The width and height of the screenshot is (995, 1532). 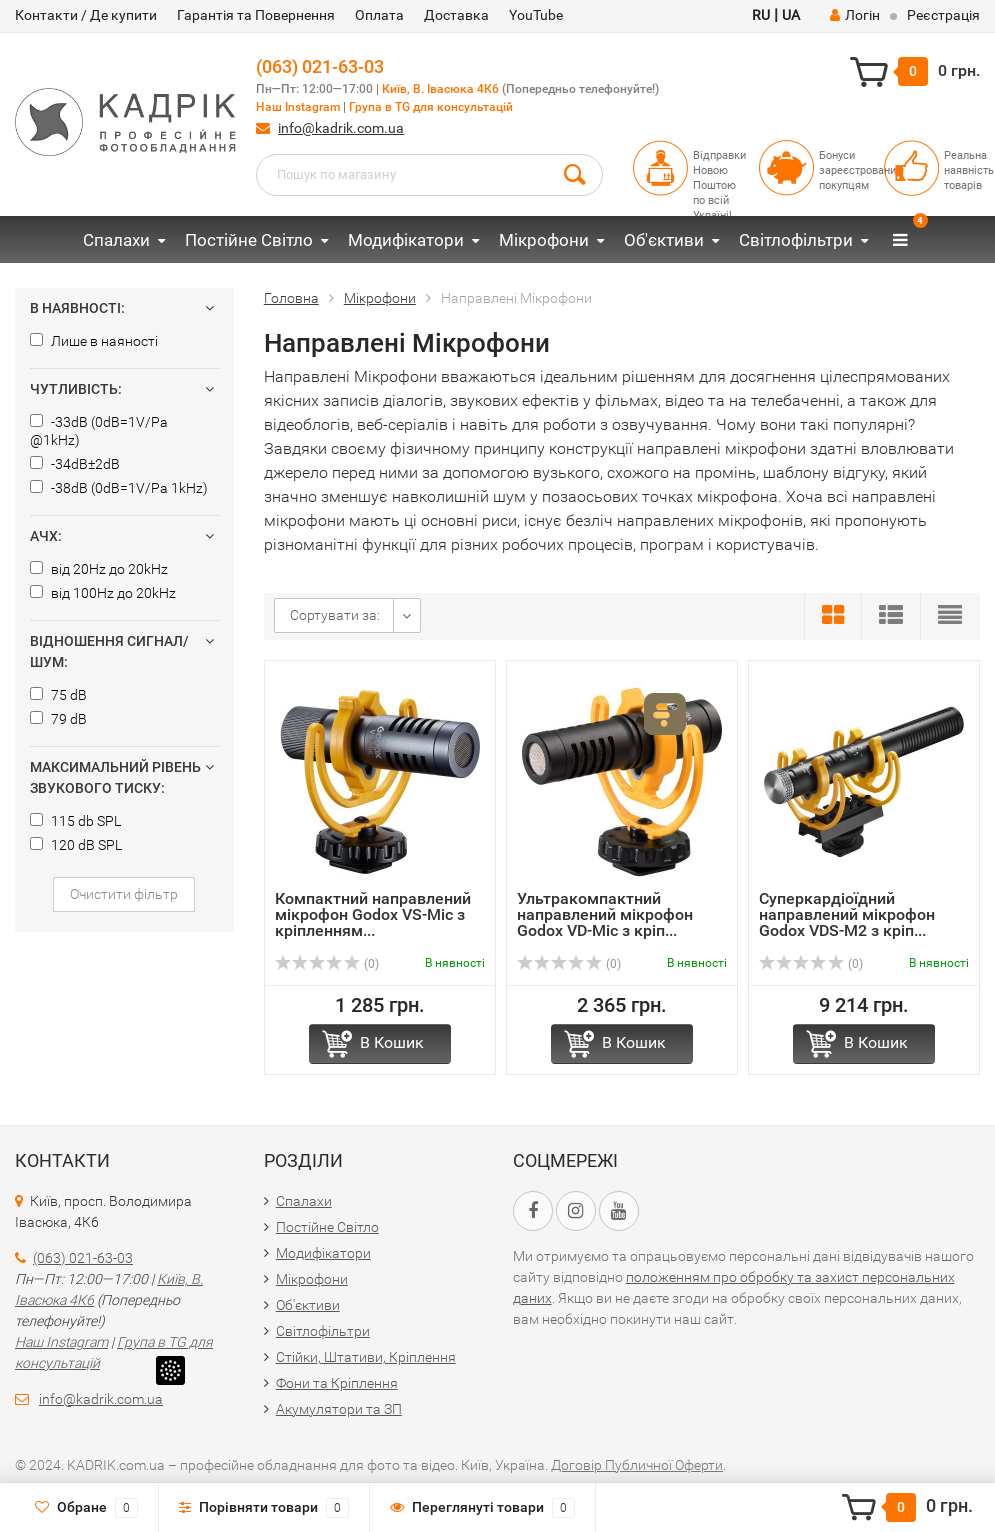 I want to click on open the Photocrowd app, so click(x=170, y=1370).